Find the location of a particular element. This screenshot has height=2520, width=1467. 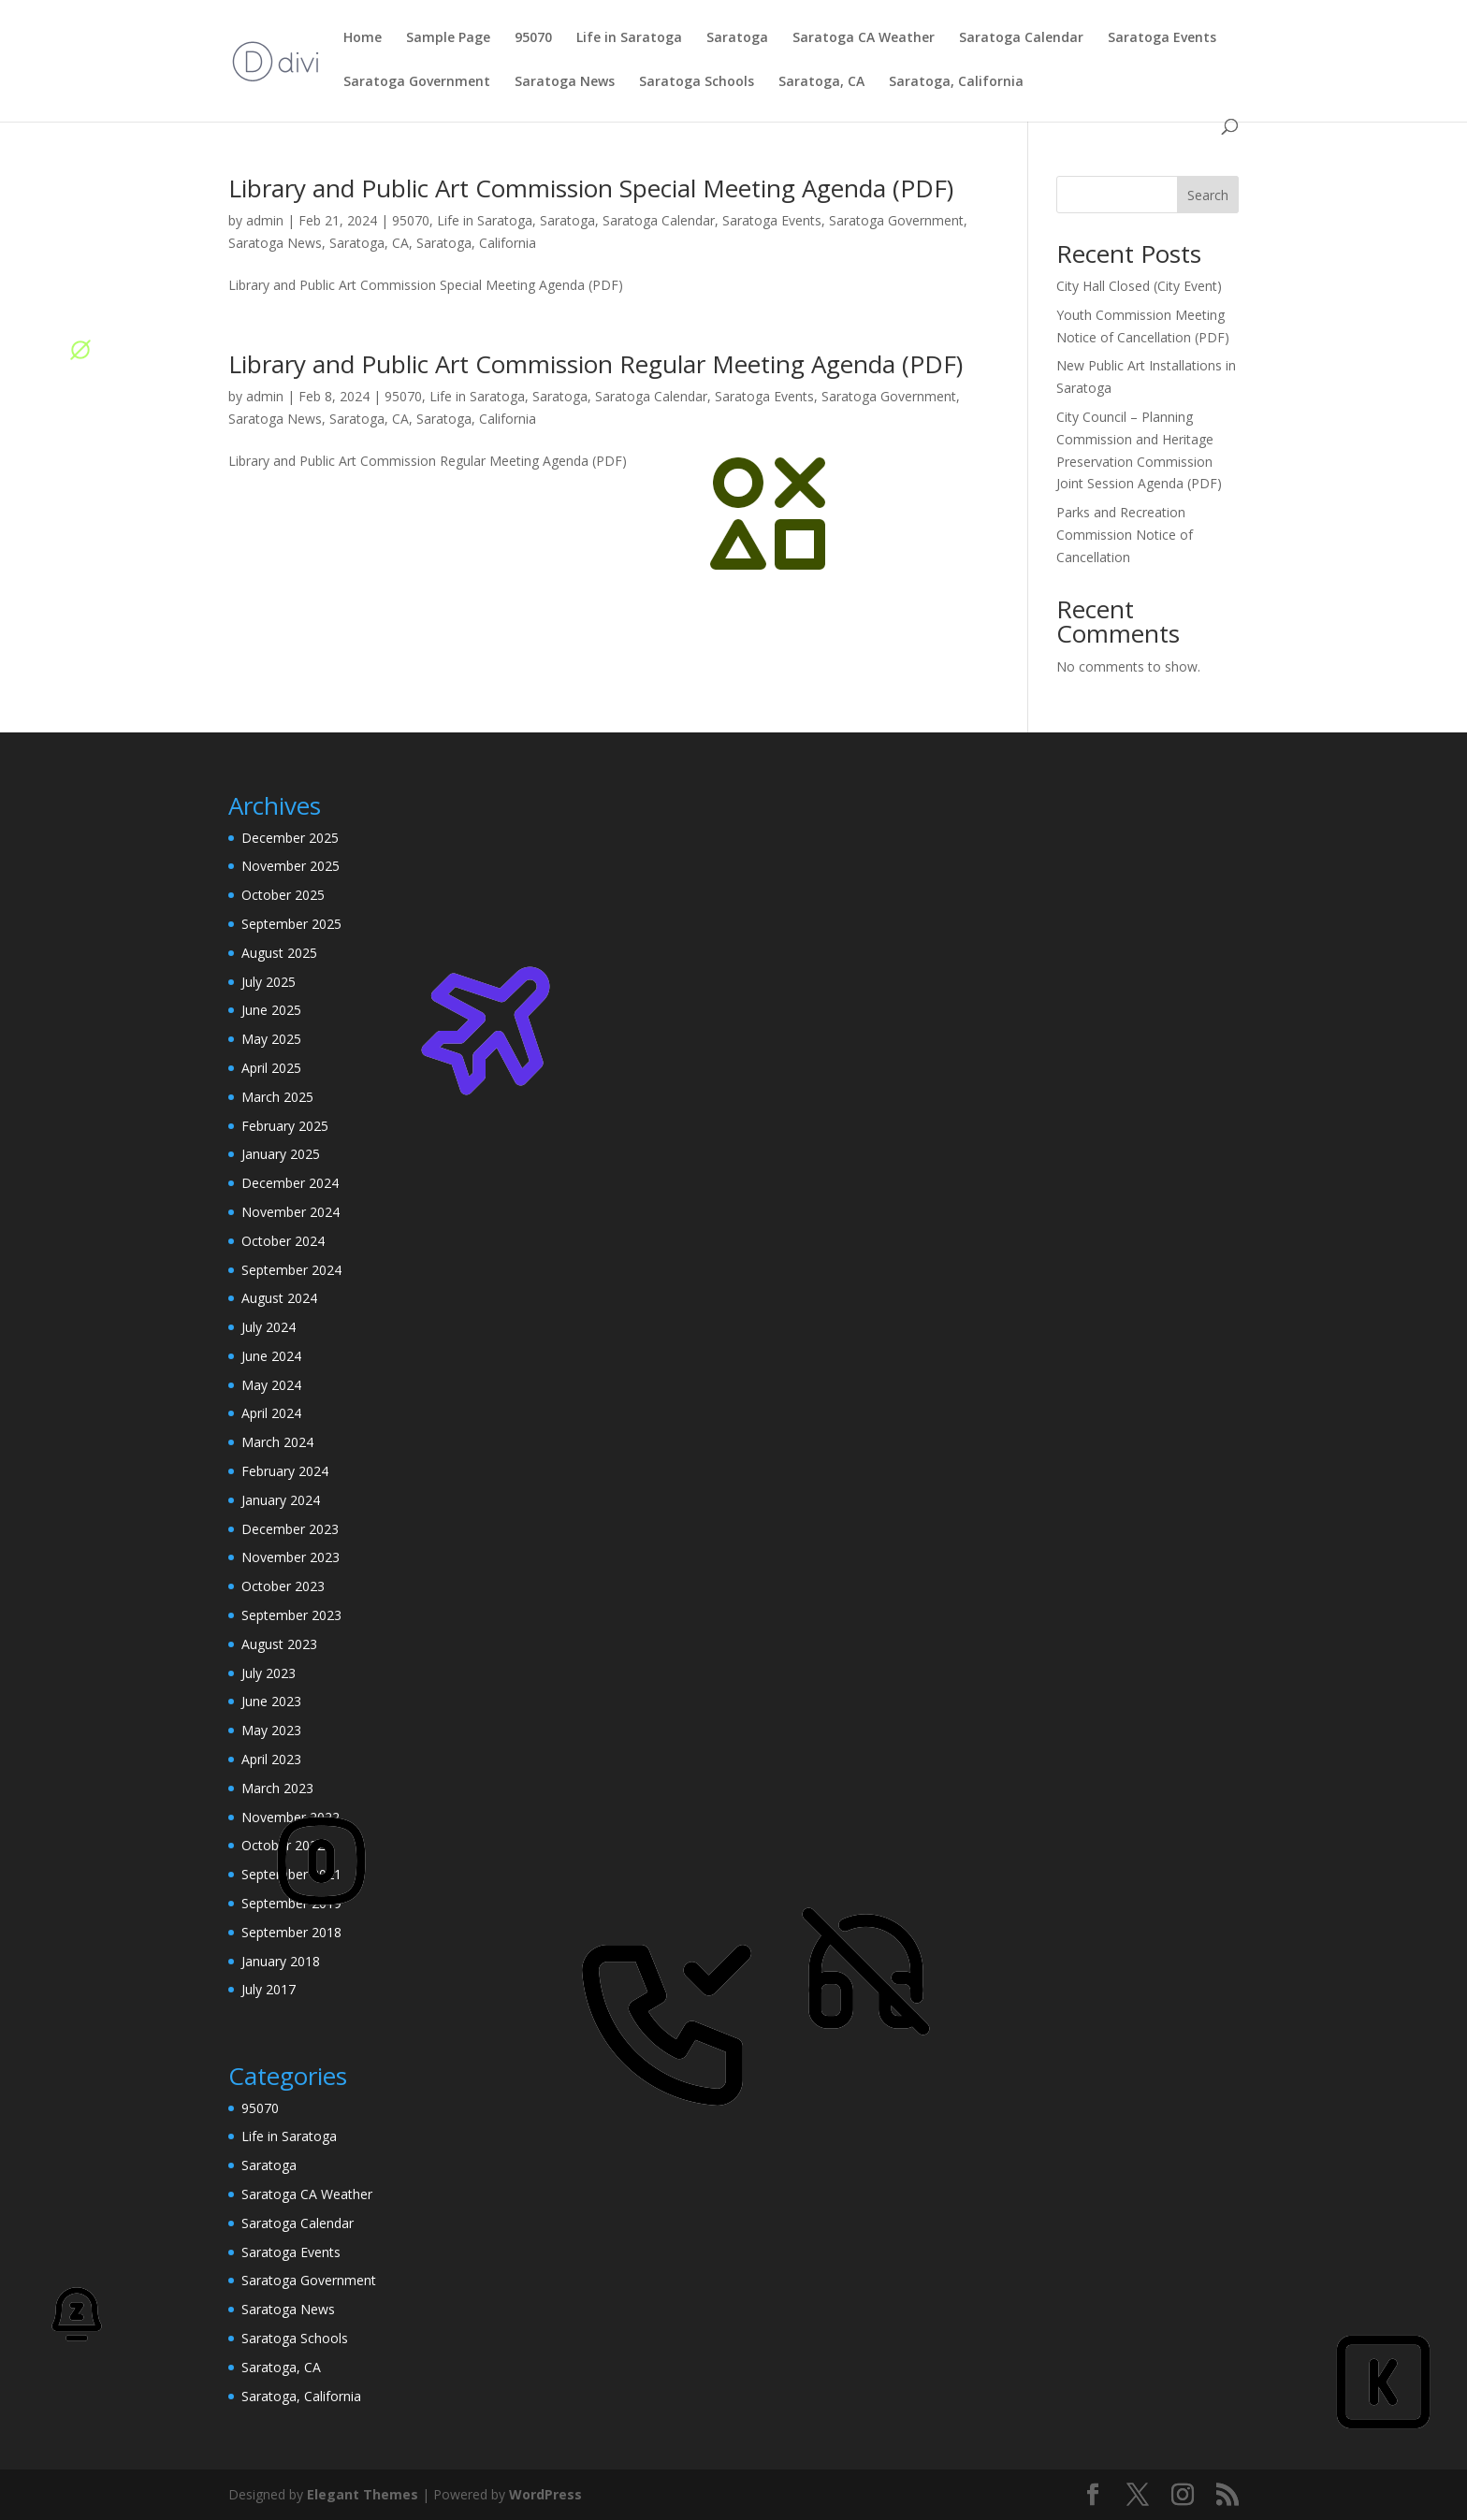

call completed successfully is located at coordinates (666, 2020).